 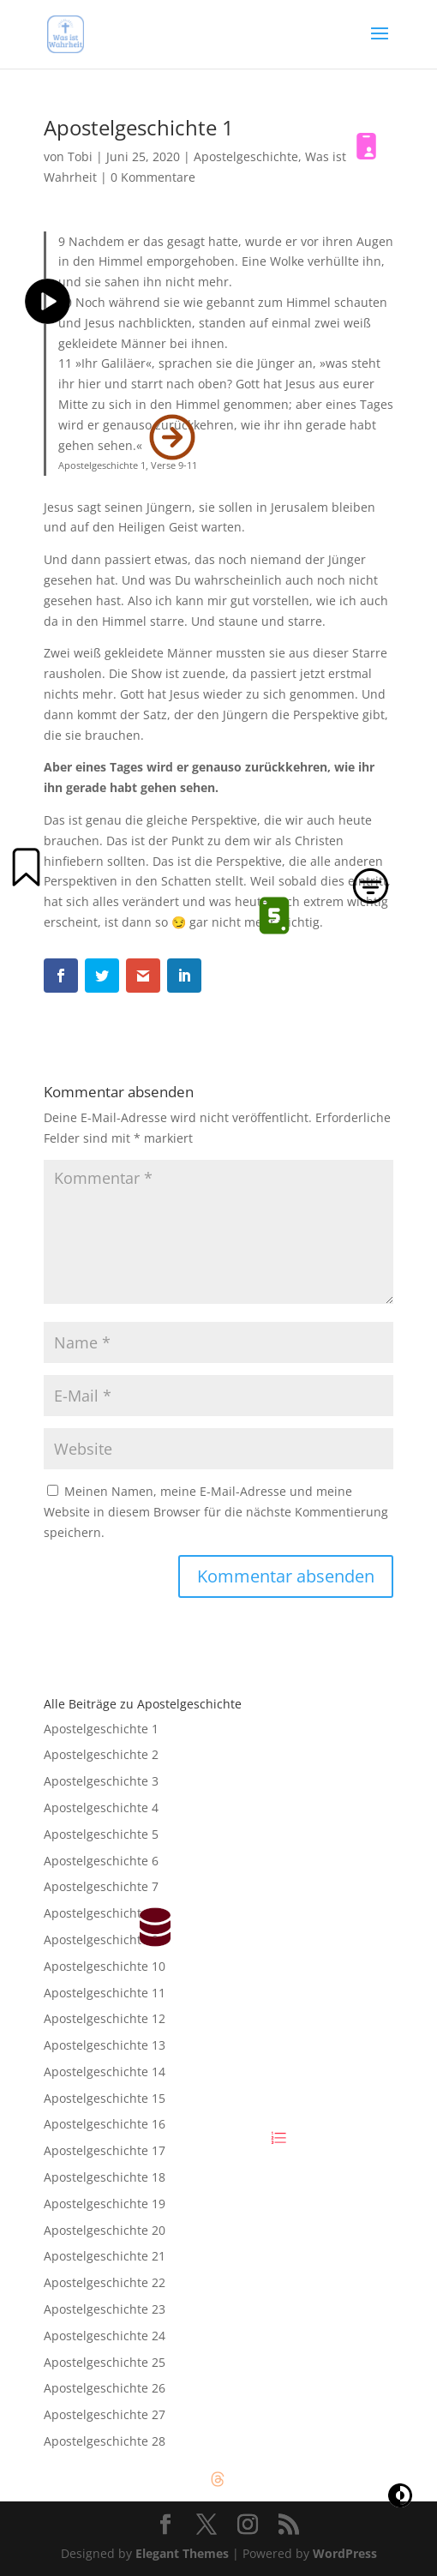 What do you see at coordinates (400, 2495) in the screenshot?
I see `toggle invert colors mode` at bounding box center [400, 2495].